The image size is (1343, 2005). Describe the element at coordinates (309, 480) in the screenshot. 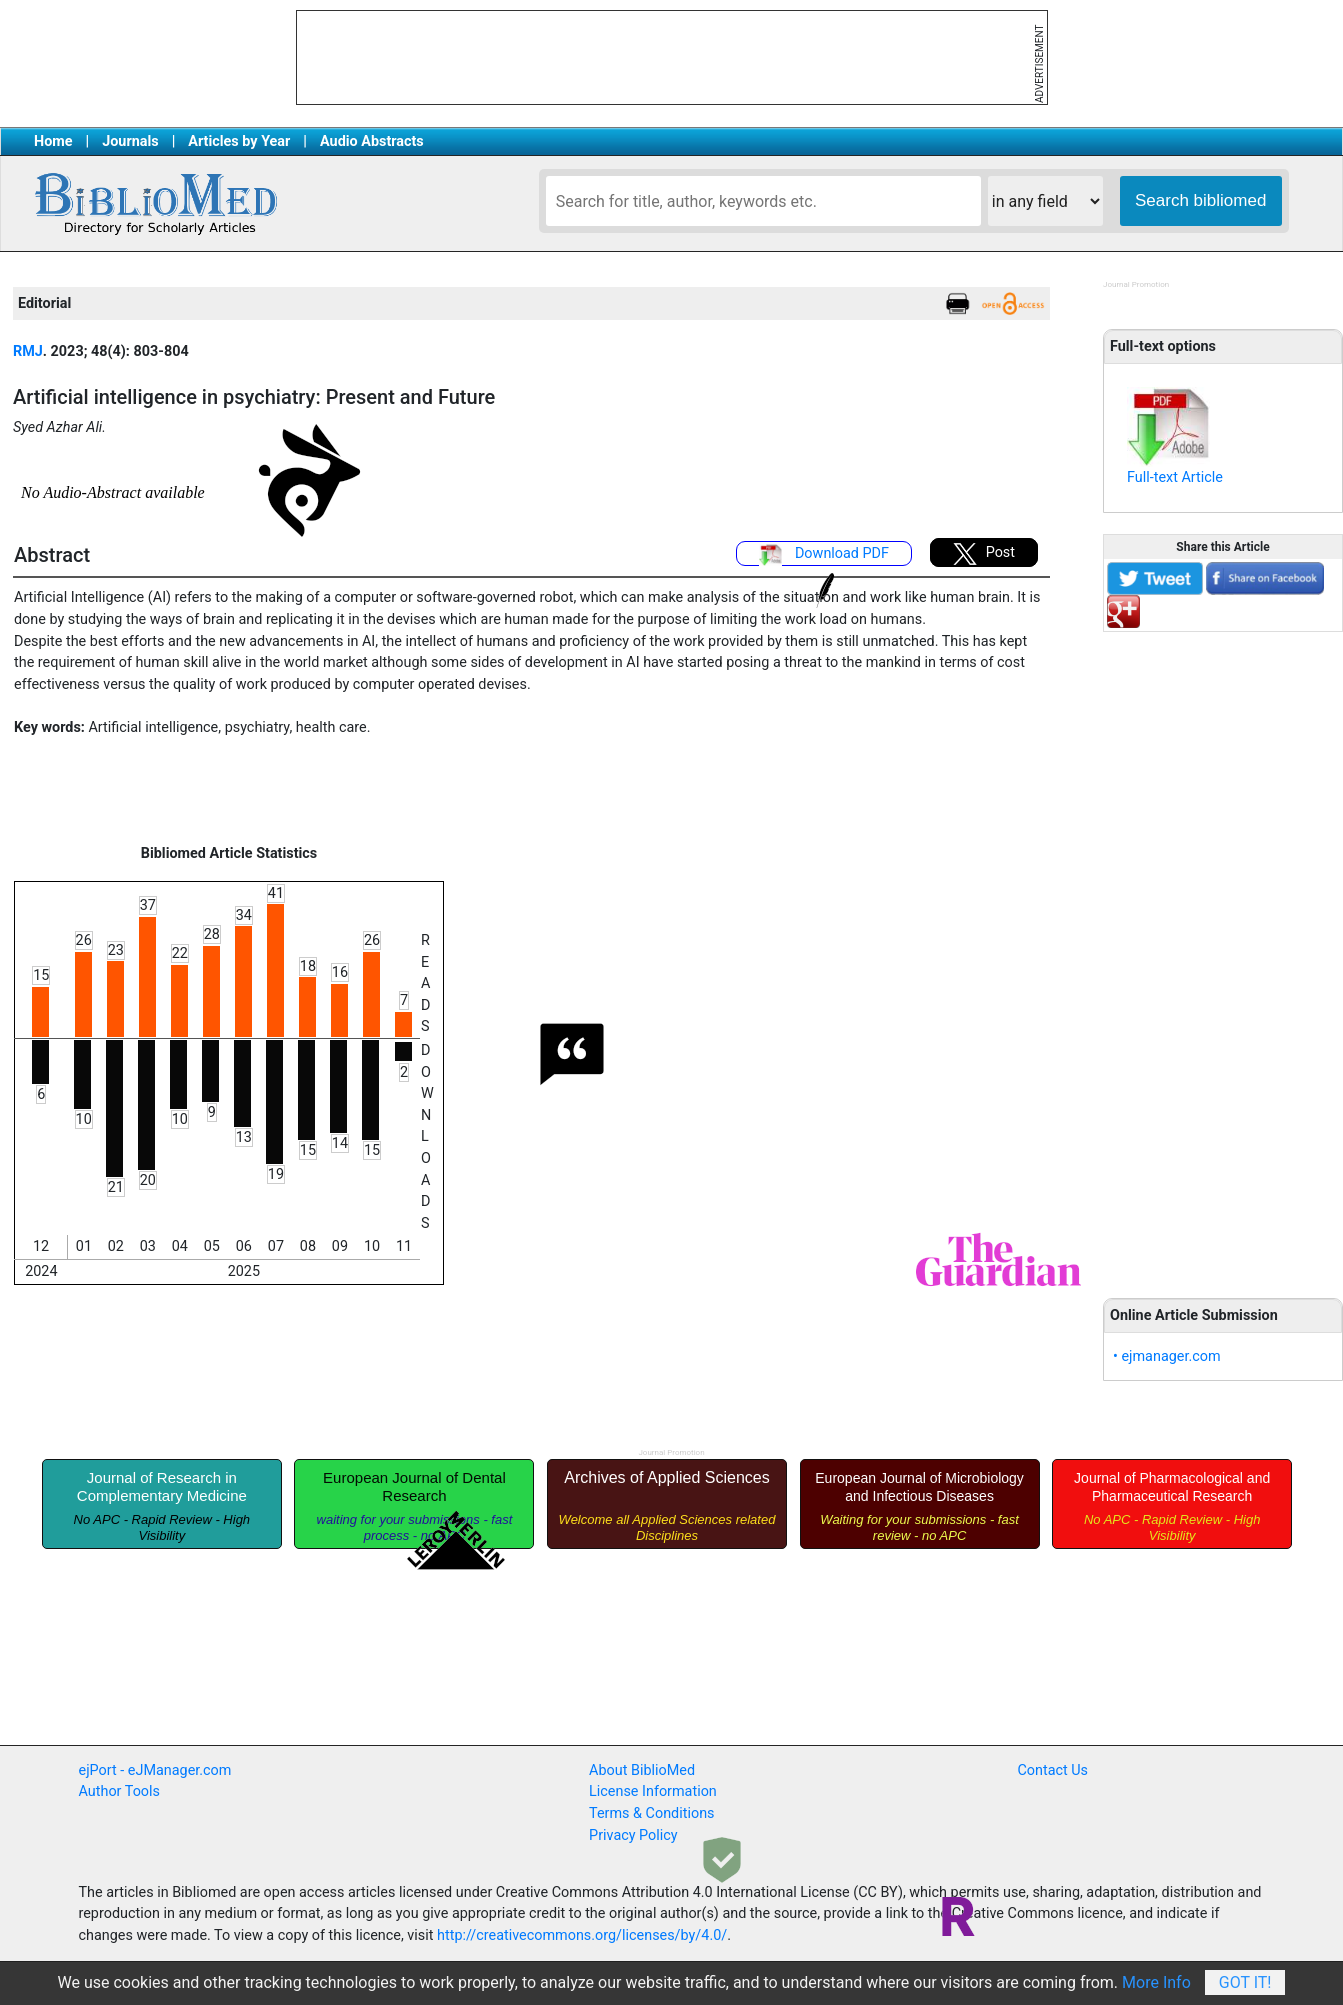

I see `bunny.net logo` at that location.